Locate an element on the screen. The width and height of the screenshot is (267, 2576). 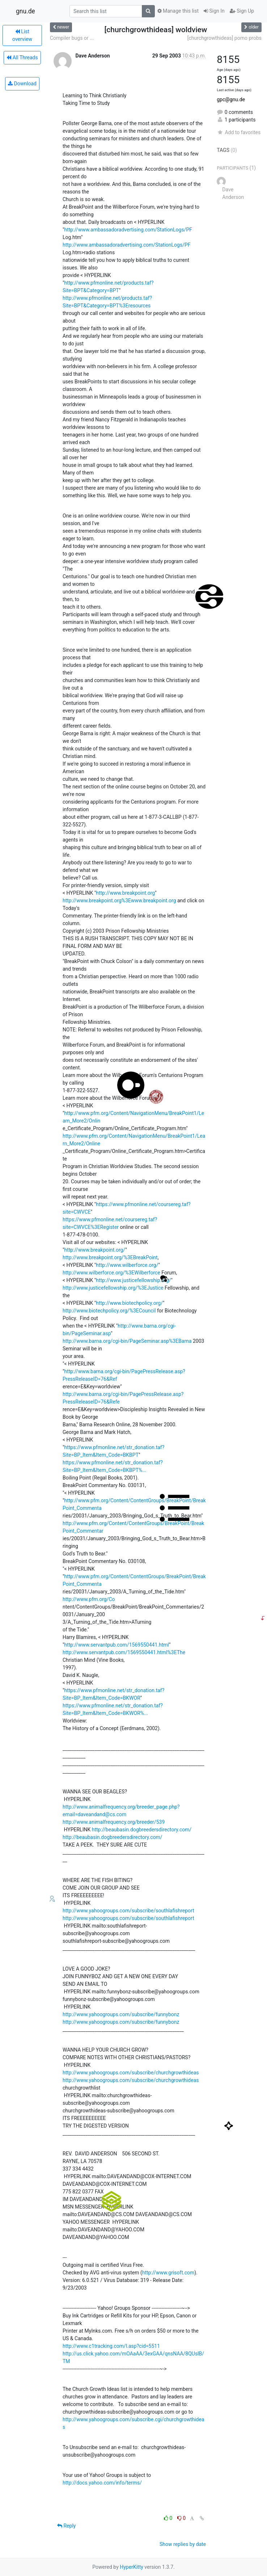
navigate back and down in a menu hierarchy is located at coordinates (263, 1618).